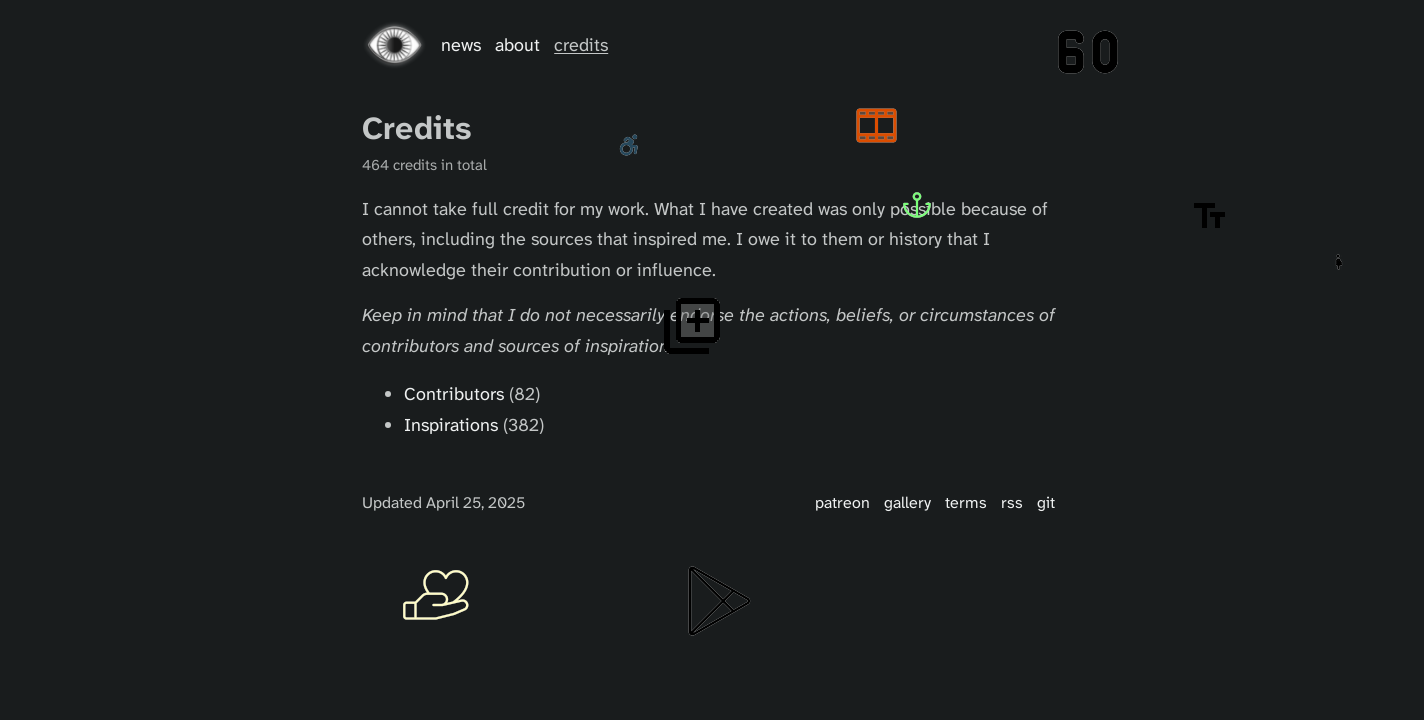 Image resolution: width=1424 pixels, height=720 pixels. Describe the element at coordinates (629, 145) in the screenshot. I see `indicates wheelchair accessibility` at that location.